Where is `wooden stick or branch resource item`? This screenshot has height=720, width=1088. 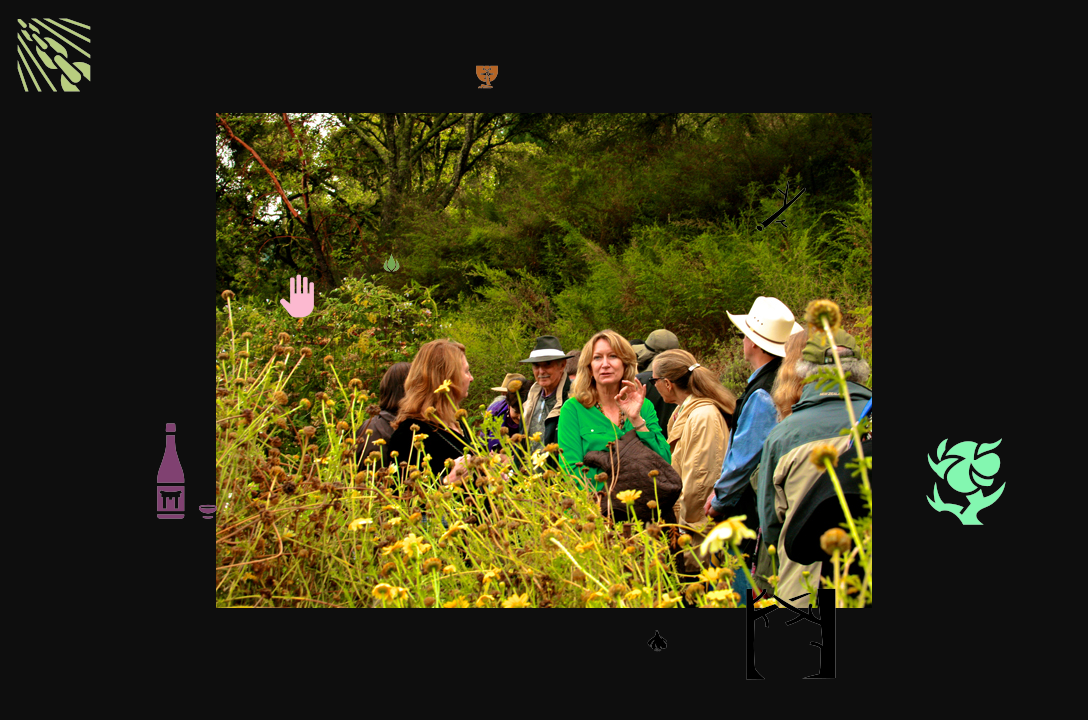 wooden stick or branch resource item is located at coordinates (781, 206).